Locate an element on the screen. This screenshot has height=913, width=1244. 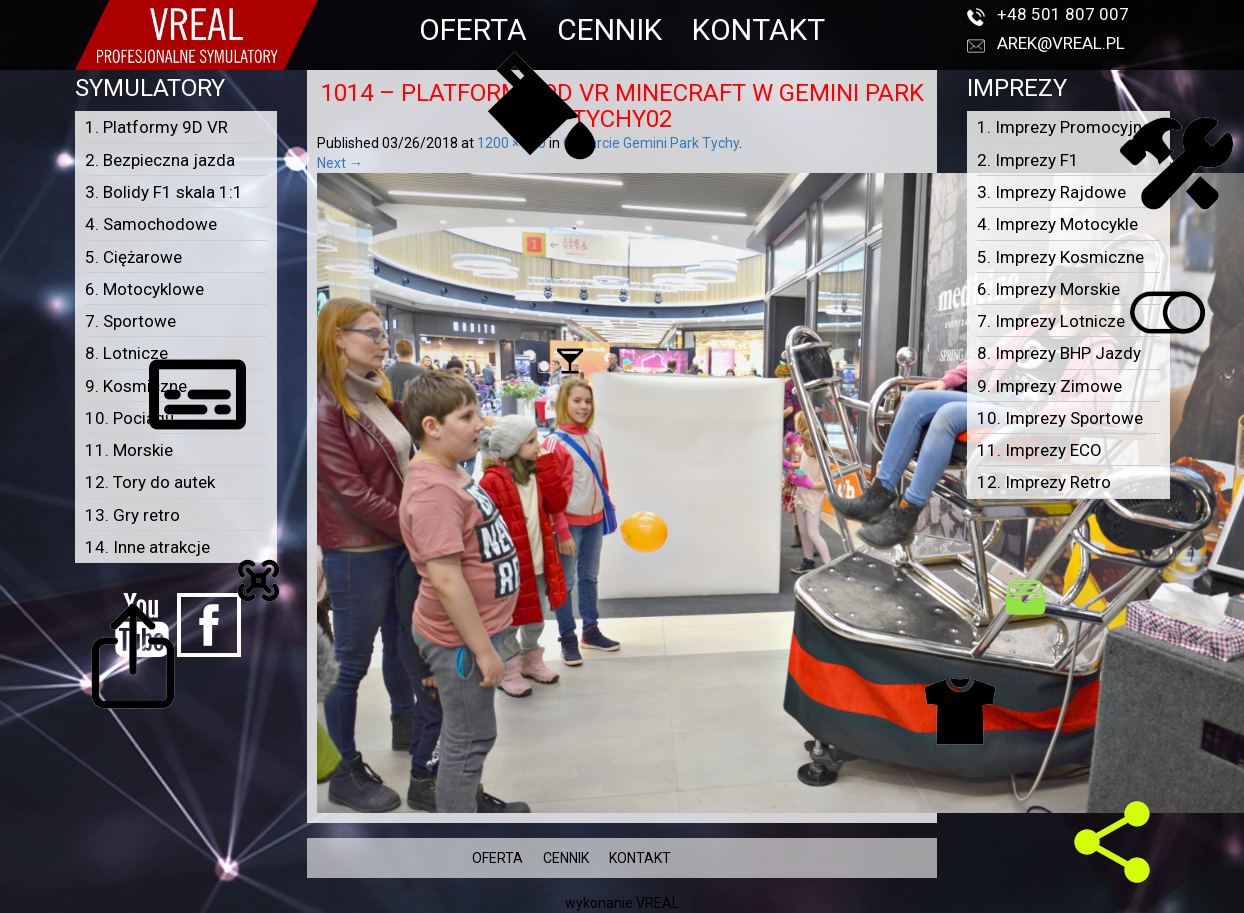
view inbox or received files is located at coordinates (1025, 597).